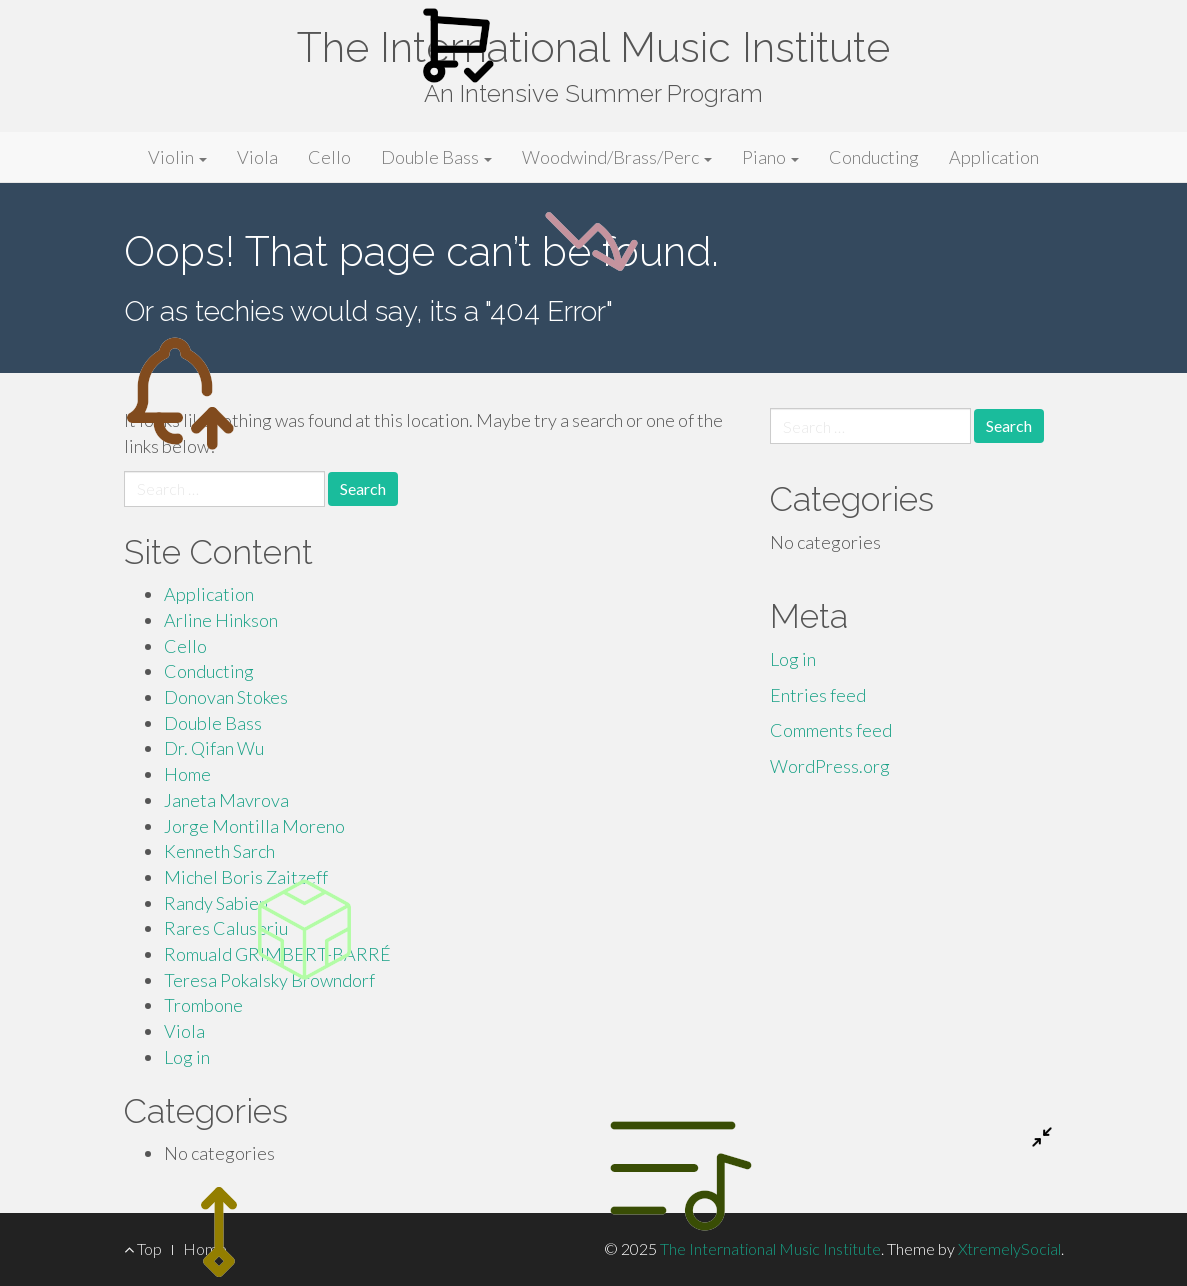 This screenshot has width=1187, height=1286. Describe the element at coordinates (175, 391) in the screenshot. I see `upload or export notification settings` at that location.